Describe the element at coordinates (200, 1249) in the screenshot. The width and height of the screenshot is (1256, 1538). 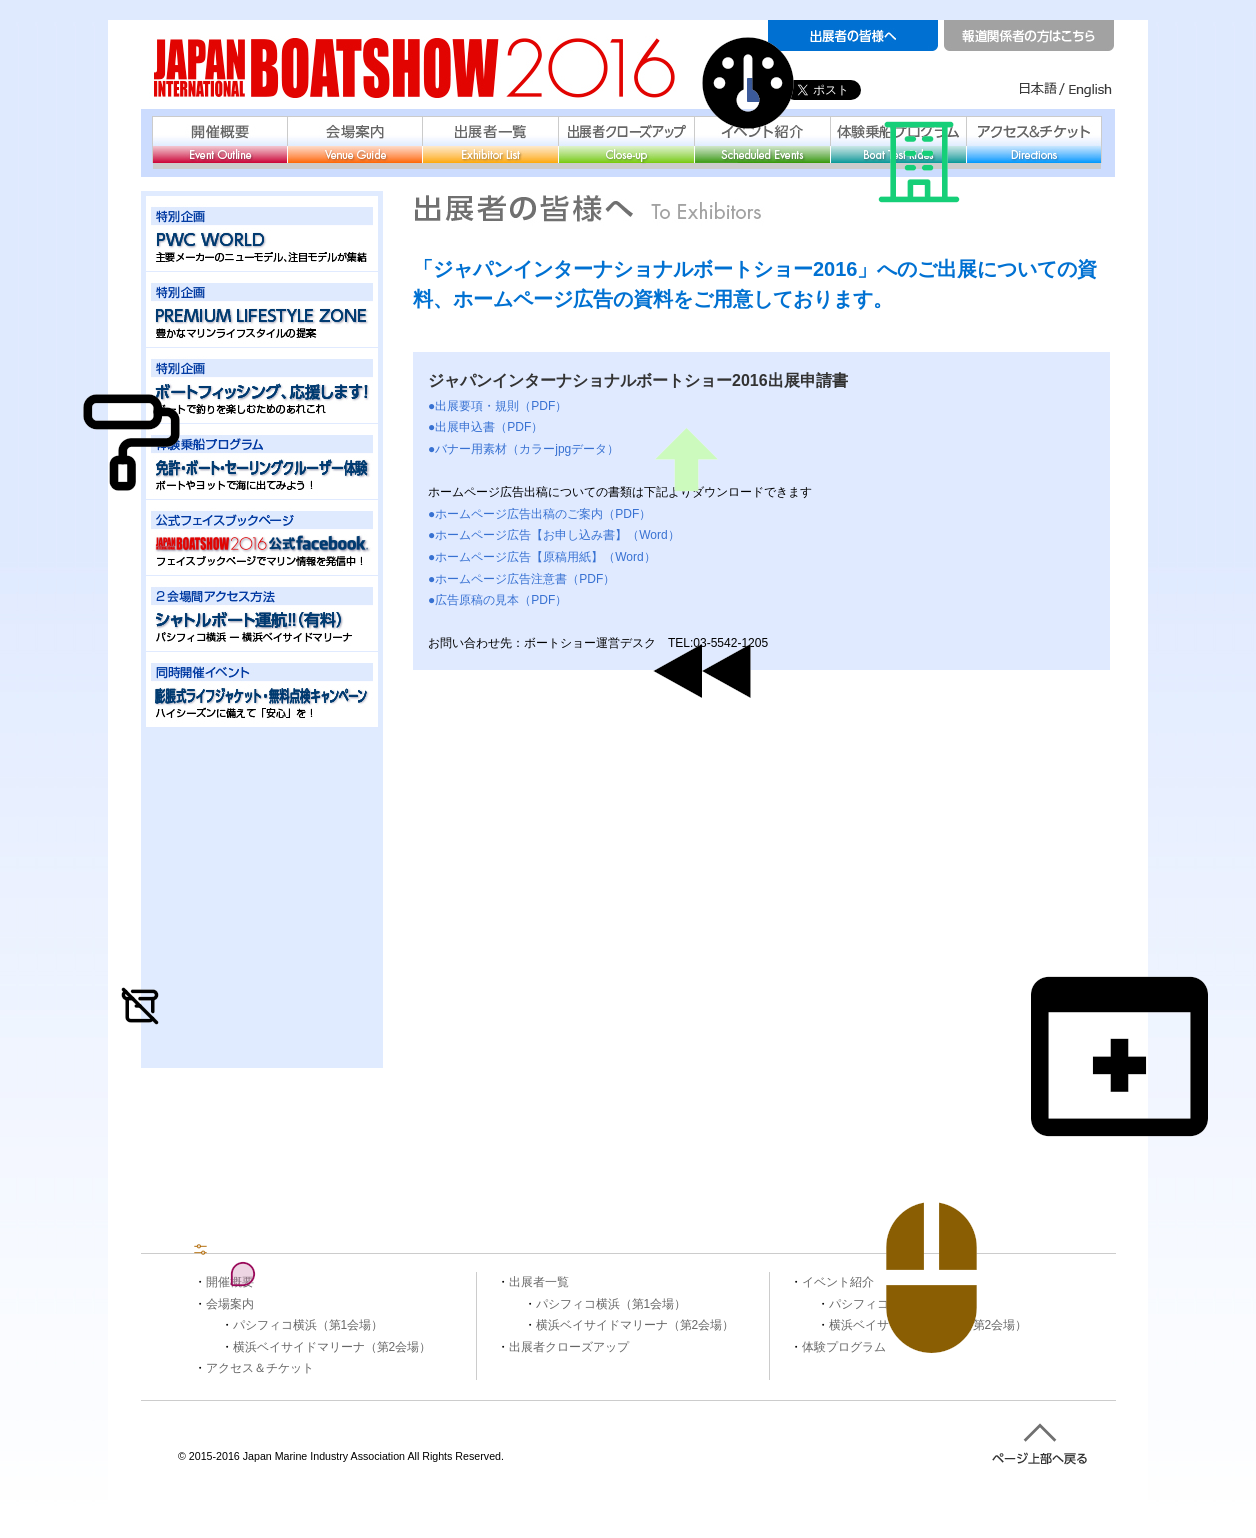
I see `adjust settings or preferences` at that location.